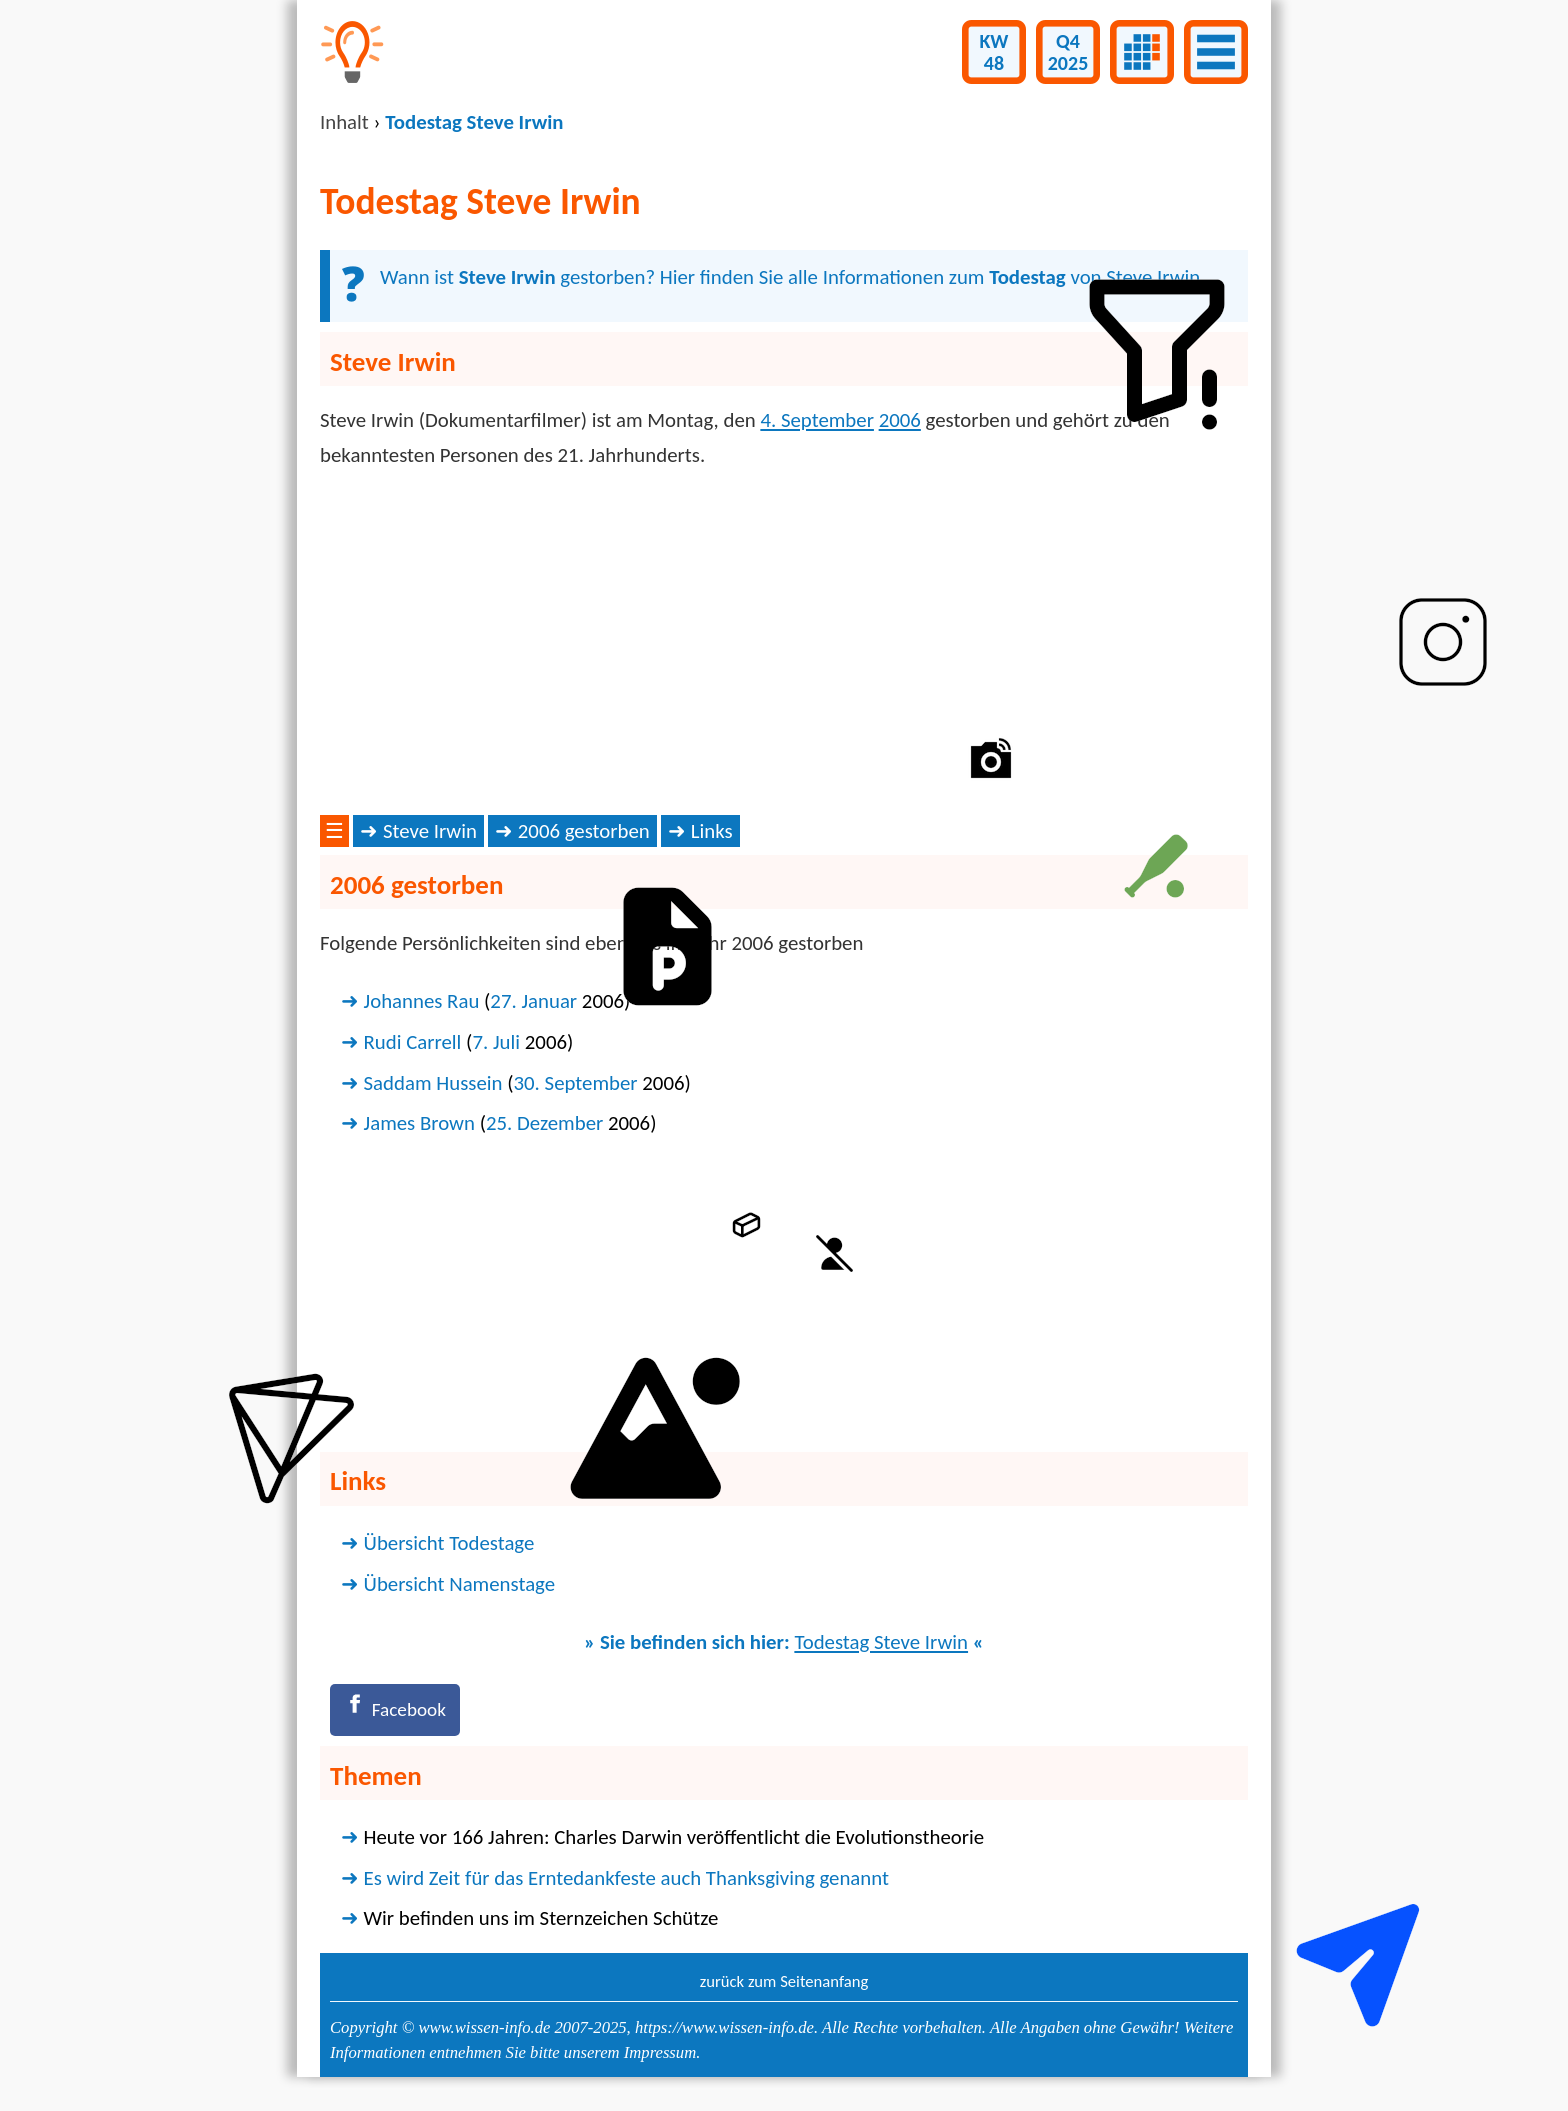 The width and height of the screenshot is (1568, 2111). Describe the element at coordinates (667, 946) in the screenshot. I see `open a PowerPoint presentation file` at that location.